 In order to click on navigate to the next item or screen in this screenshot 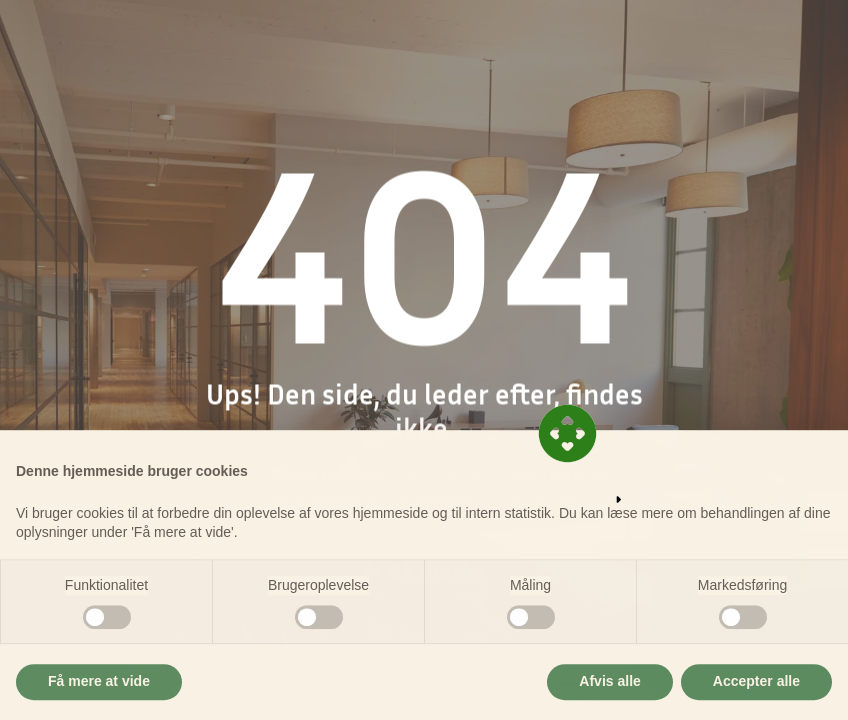, I will do `click(618, 499)`.